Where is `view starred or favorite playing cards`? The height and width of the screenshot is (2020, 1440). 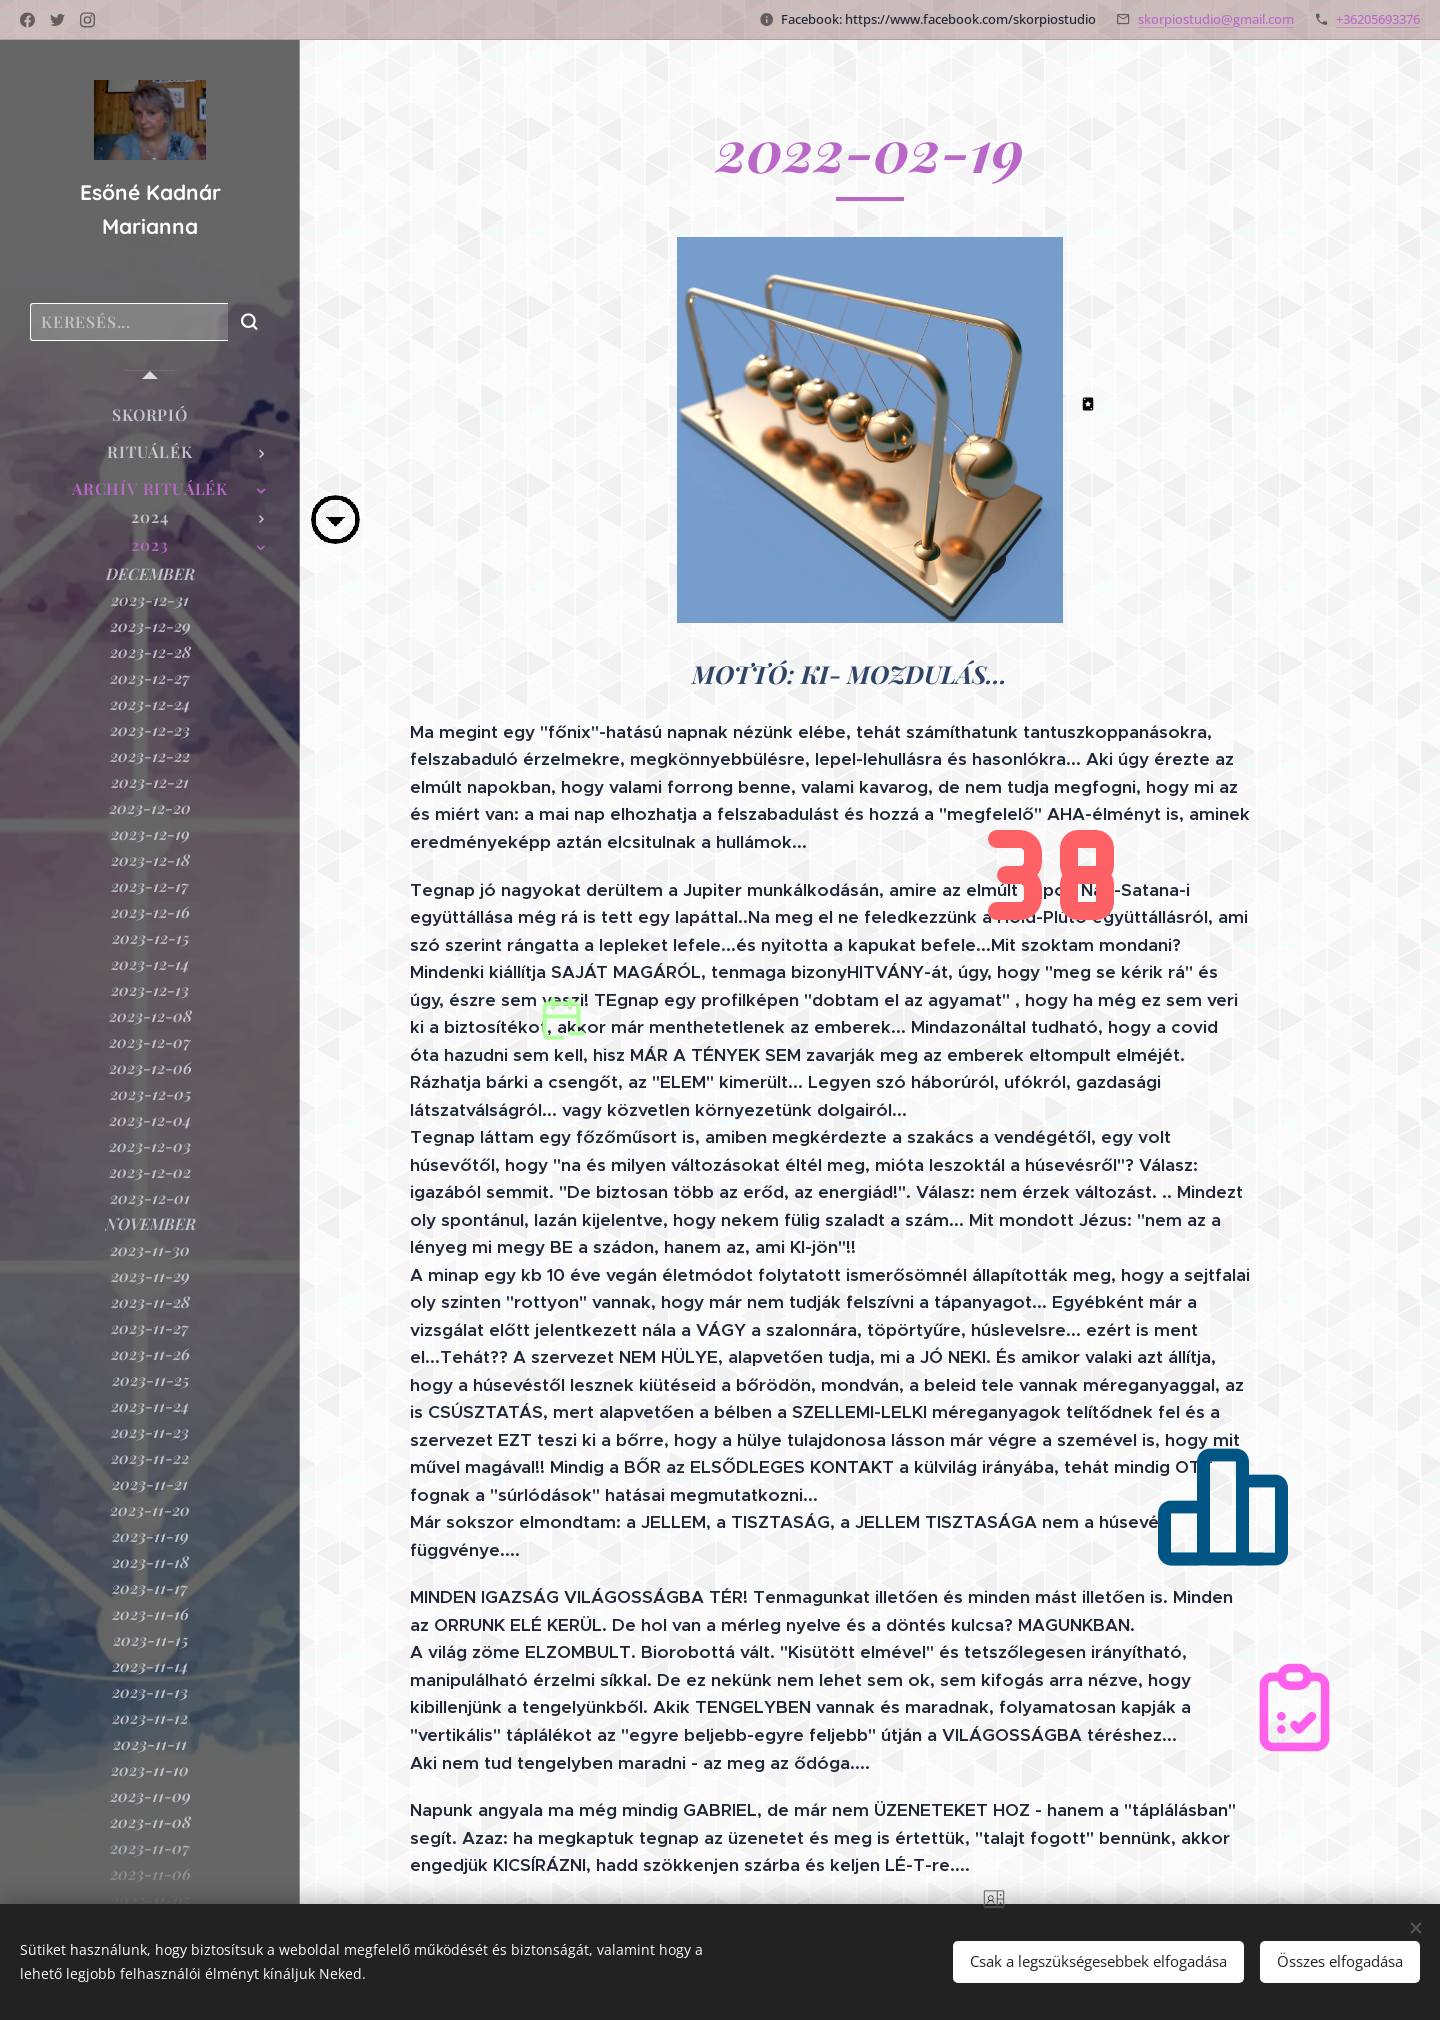
view starred or favorite playing cards is located at coordinates (1088, 404).